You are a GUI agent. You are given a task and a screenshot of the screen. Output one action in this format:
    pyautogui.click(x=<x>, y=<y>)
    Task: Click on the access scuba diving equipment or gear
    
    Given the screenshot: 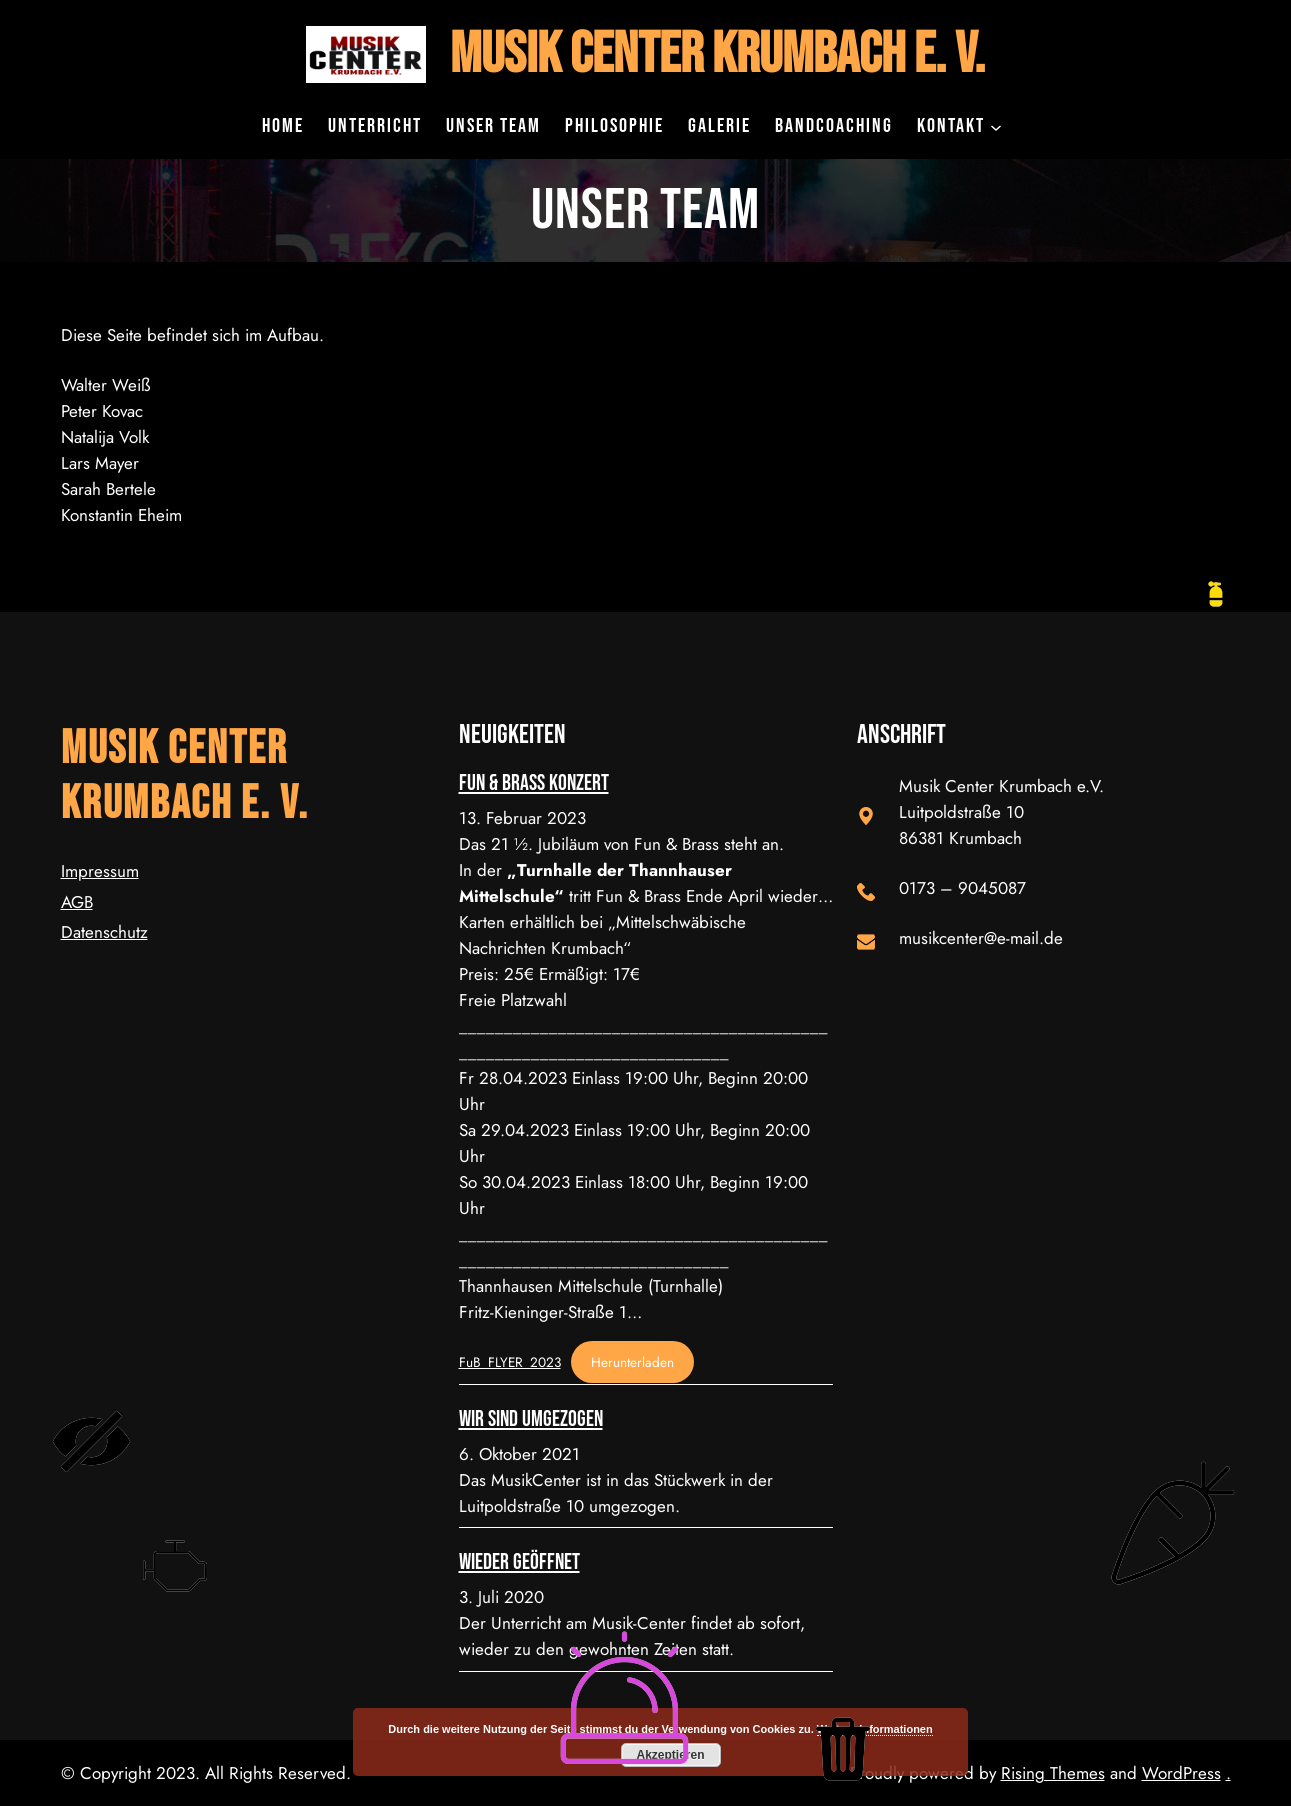 What is the action you would take?
    pyautogui.click(x=1216, y=594)
    